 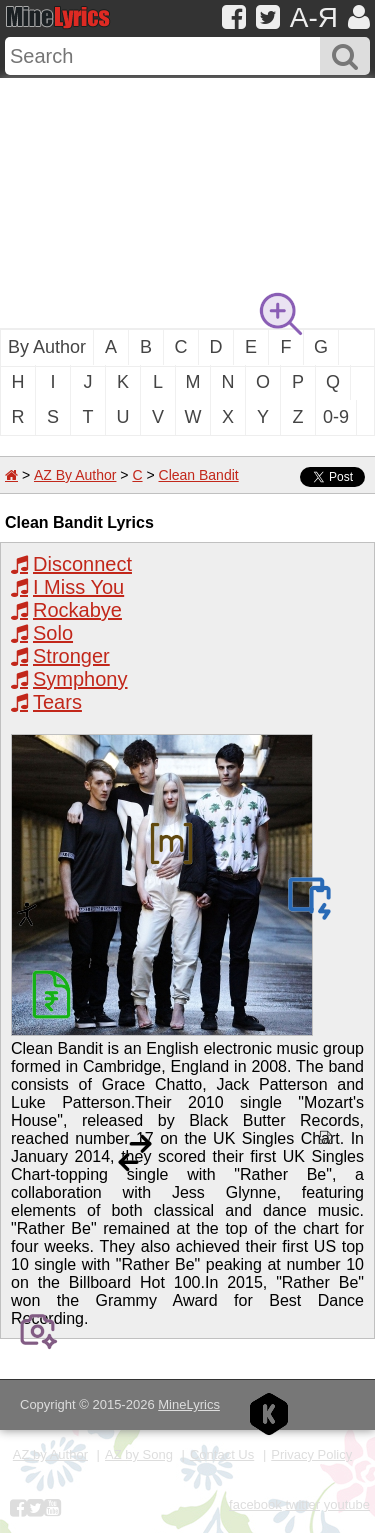 I want to click on matrix decentralized messaging platform logo, so click(x=171, y=843).